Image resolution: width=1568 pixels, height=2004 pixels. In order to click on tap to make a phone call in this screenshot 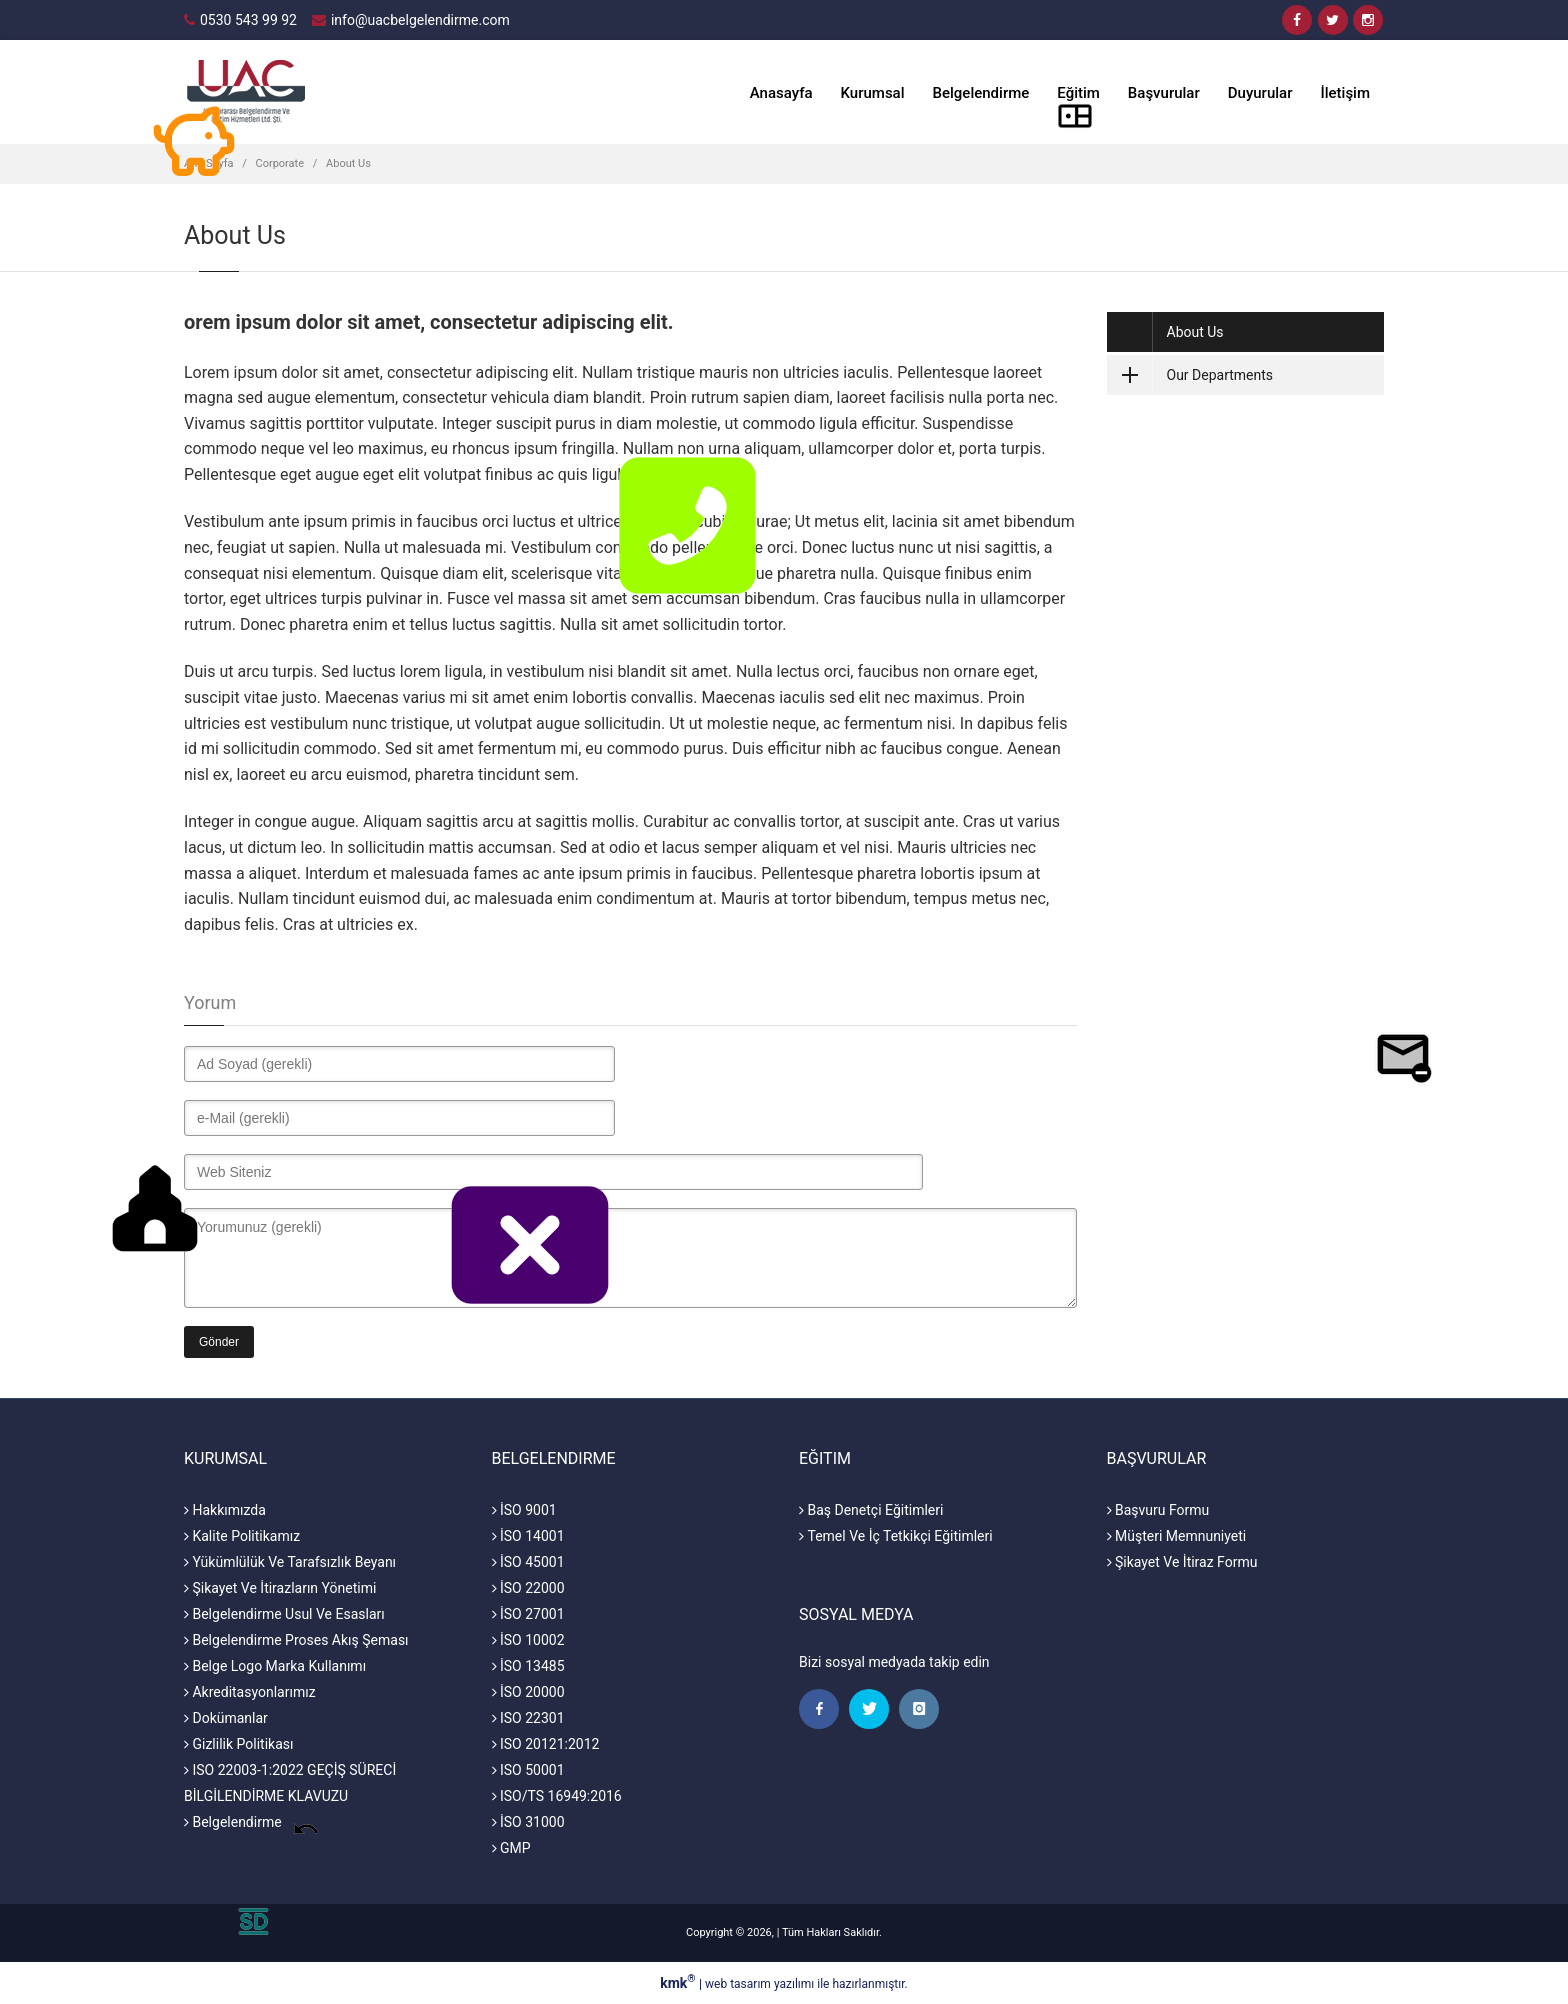, I will do `click(687, 525)`.